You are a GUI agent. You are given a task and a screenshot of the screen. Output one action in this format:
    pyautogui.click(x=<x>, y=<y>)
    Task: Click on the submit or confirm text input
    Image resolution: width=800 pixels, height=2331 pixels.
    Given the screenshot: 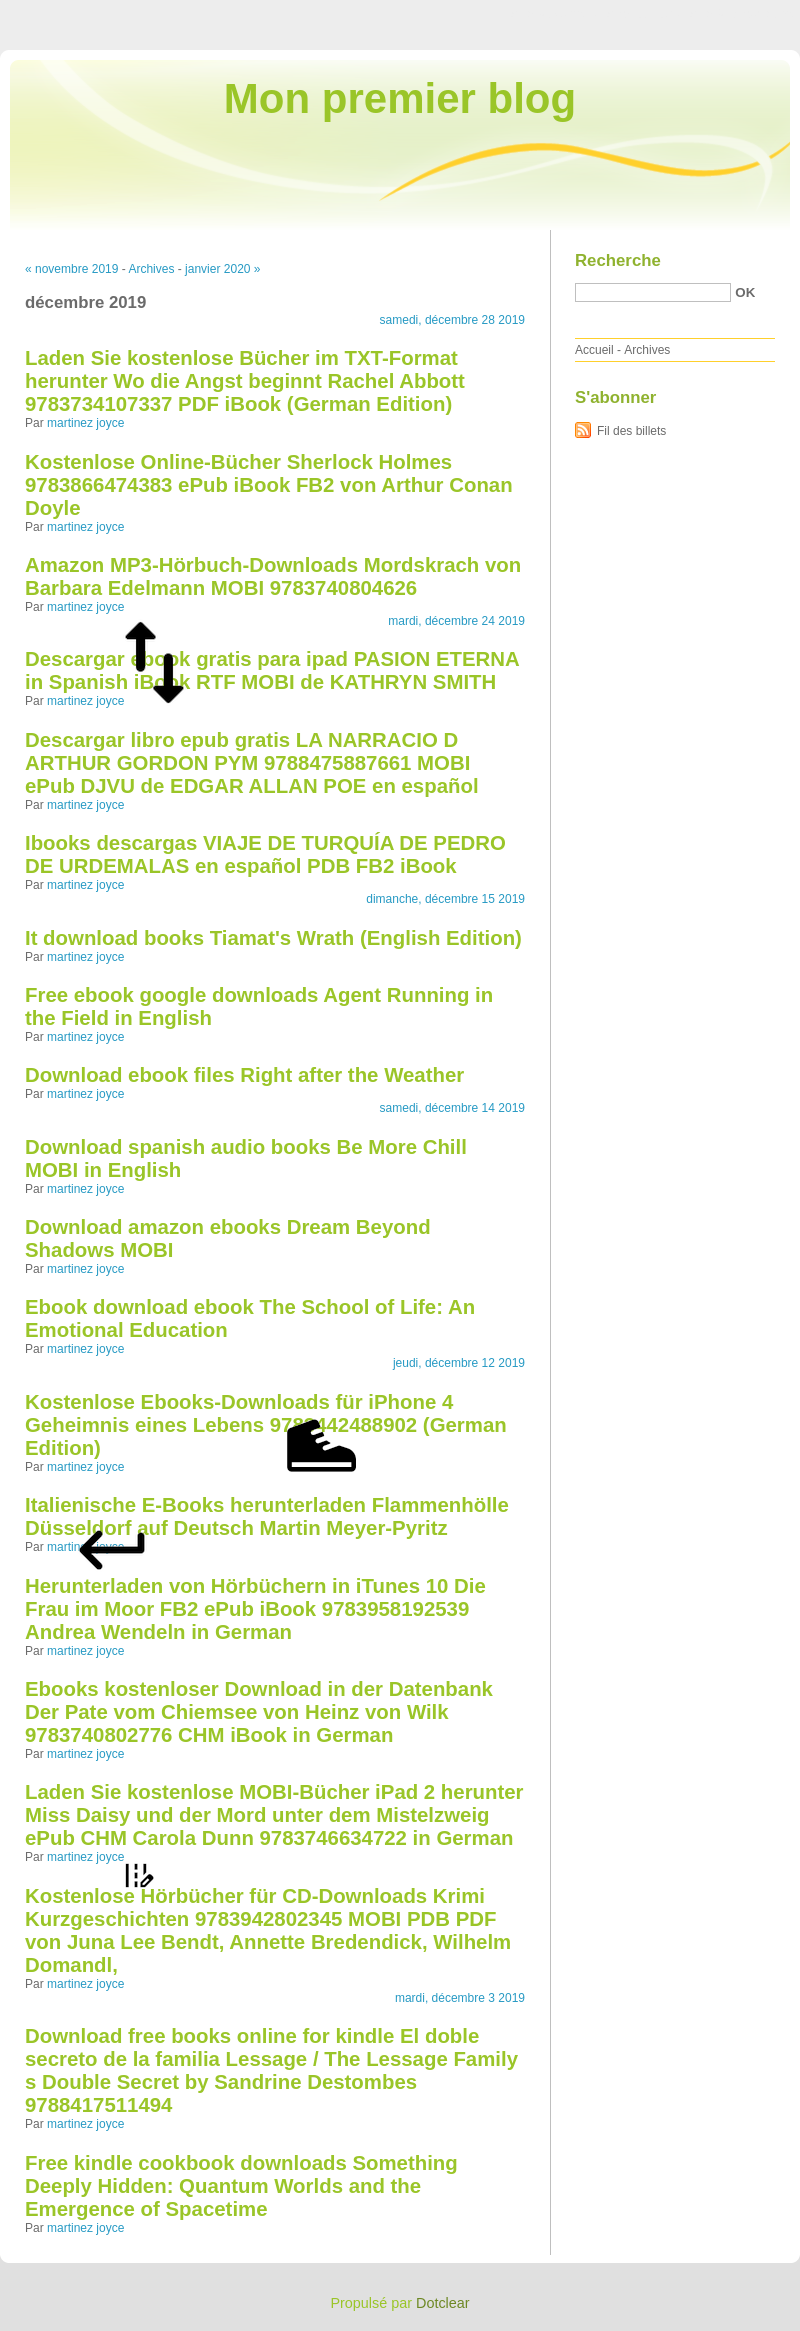 What is the action you would take?
    pyautogui.click(x=113, y=1550)
    